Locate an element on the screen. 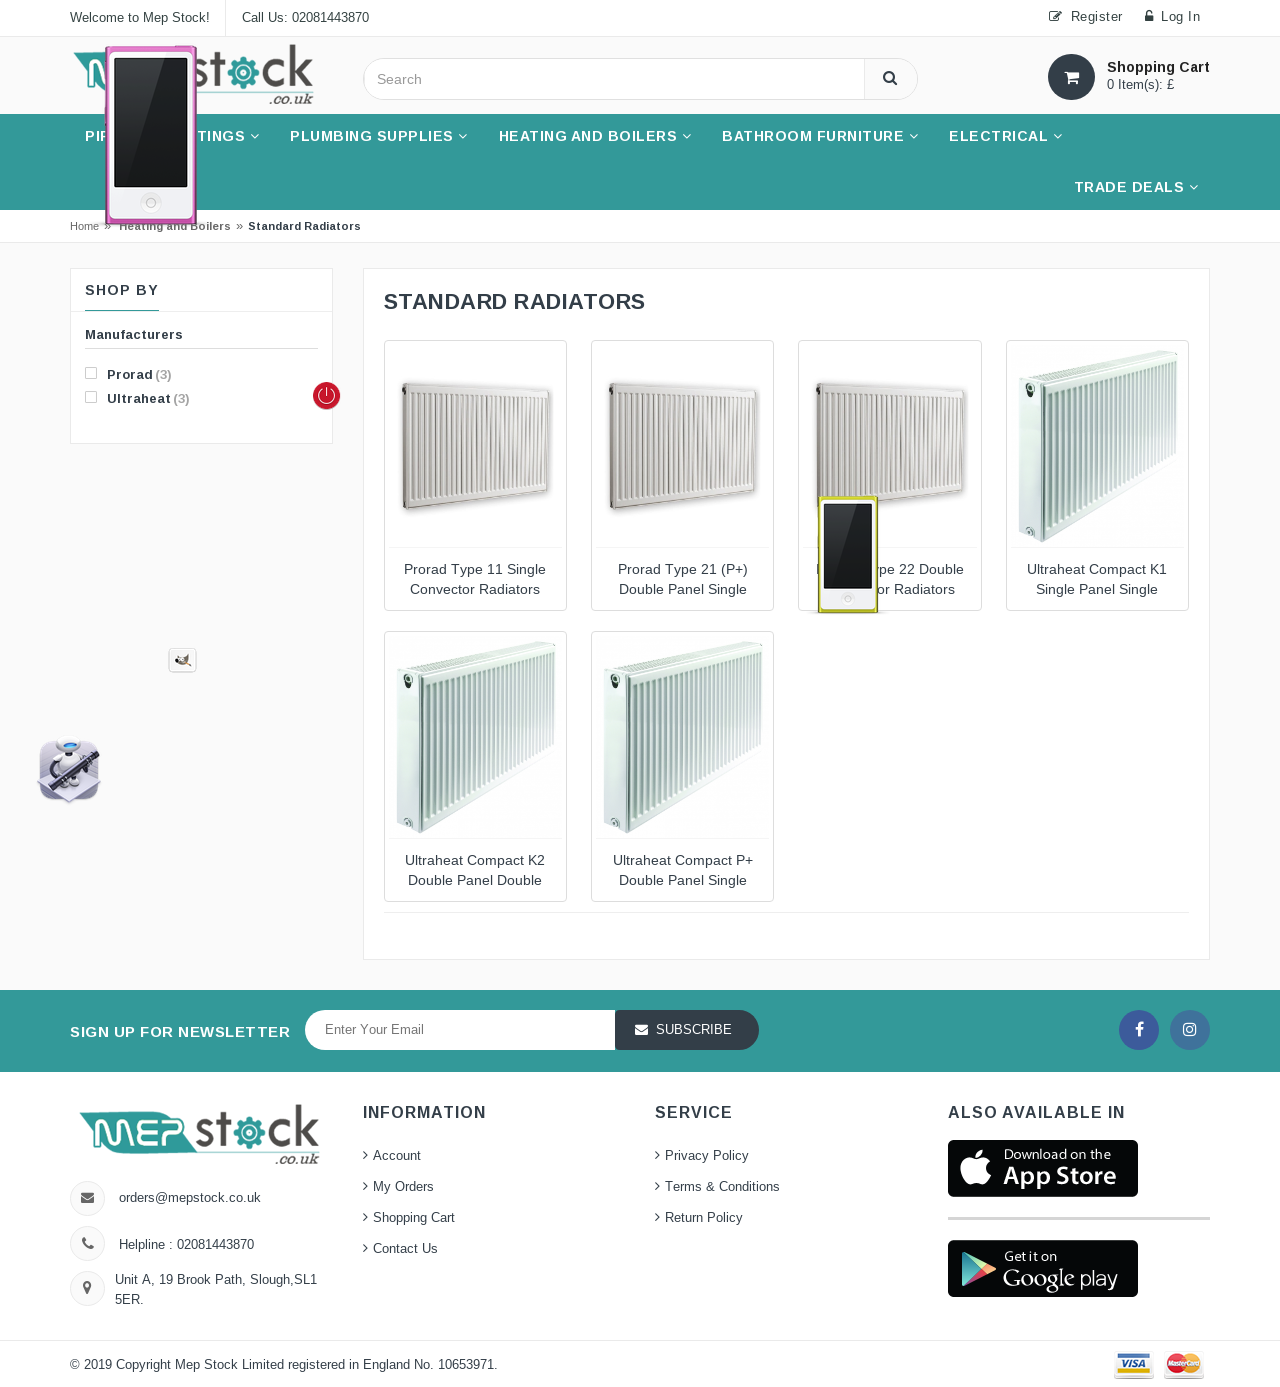 The width and height of the screenshot is (1280, 1387). a compressed GIMP image file is located at coordinates (182, 659).